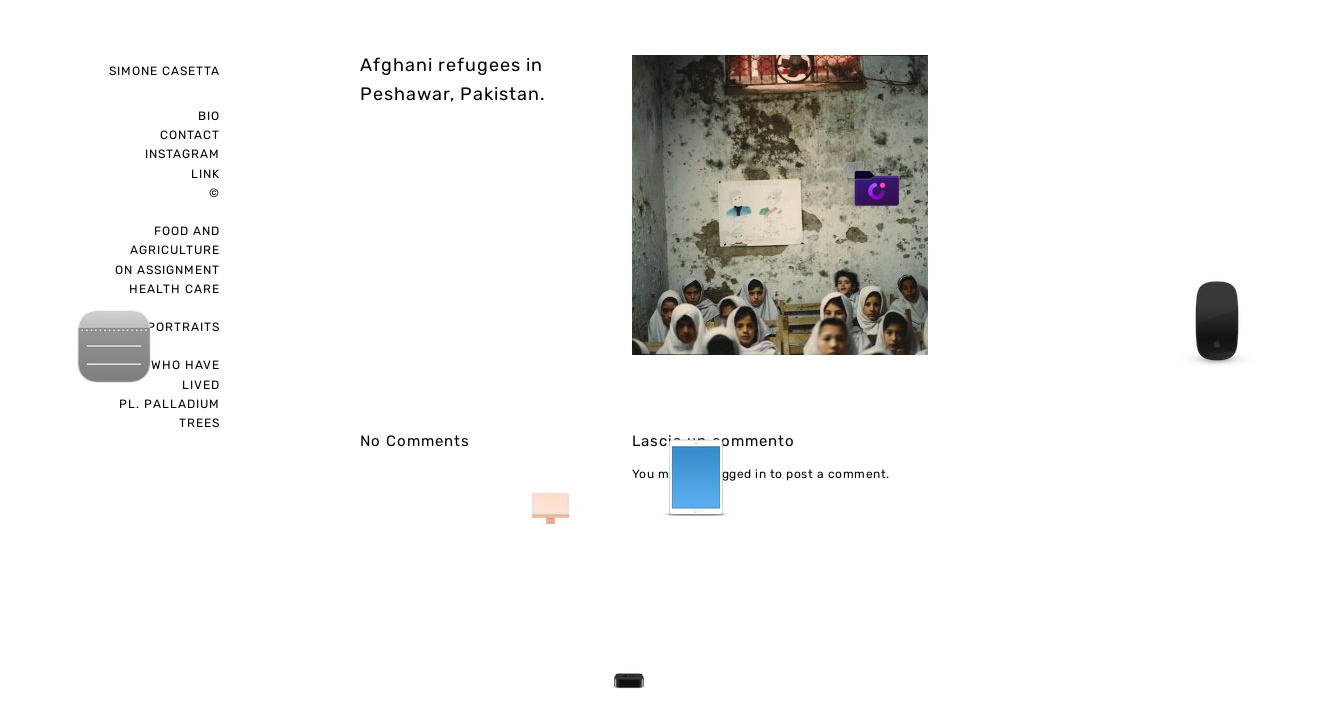 This screenshot has height=720, width=1326. I want to click on represents an orange iMac device in system settings, so click(550, 507).